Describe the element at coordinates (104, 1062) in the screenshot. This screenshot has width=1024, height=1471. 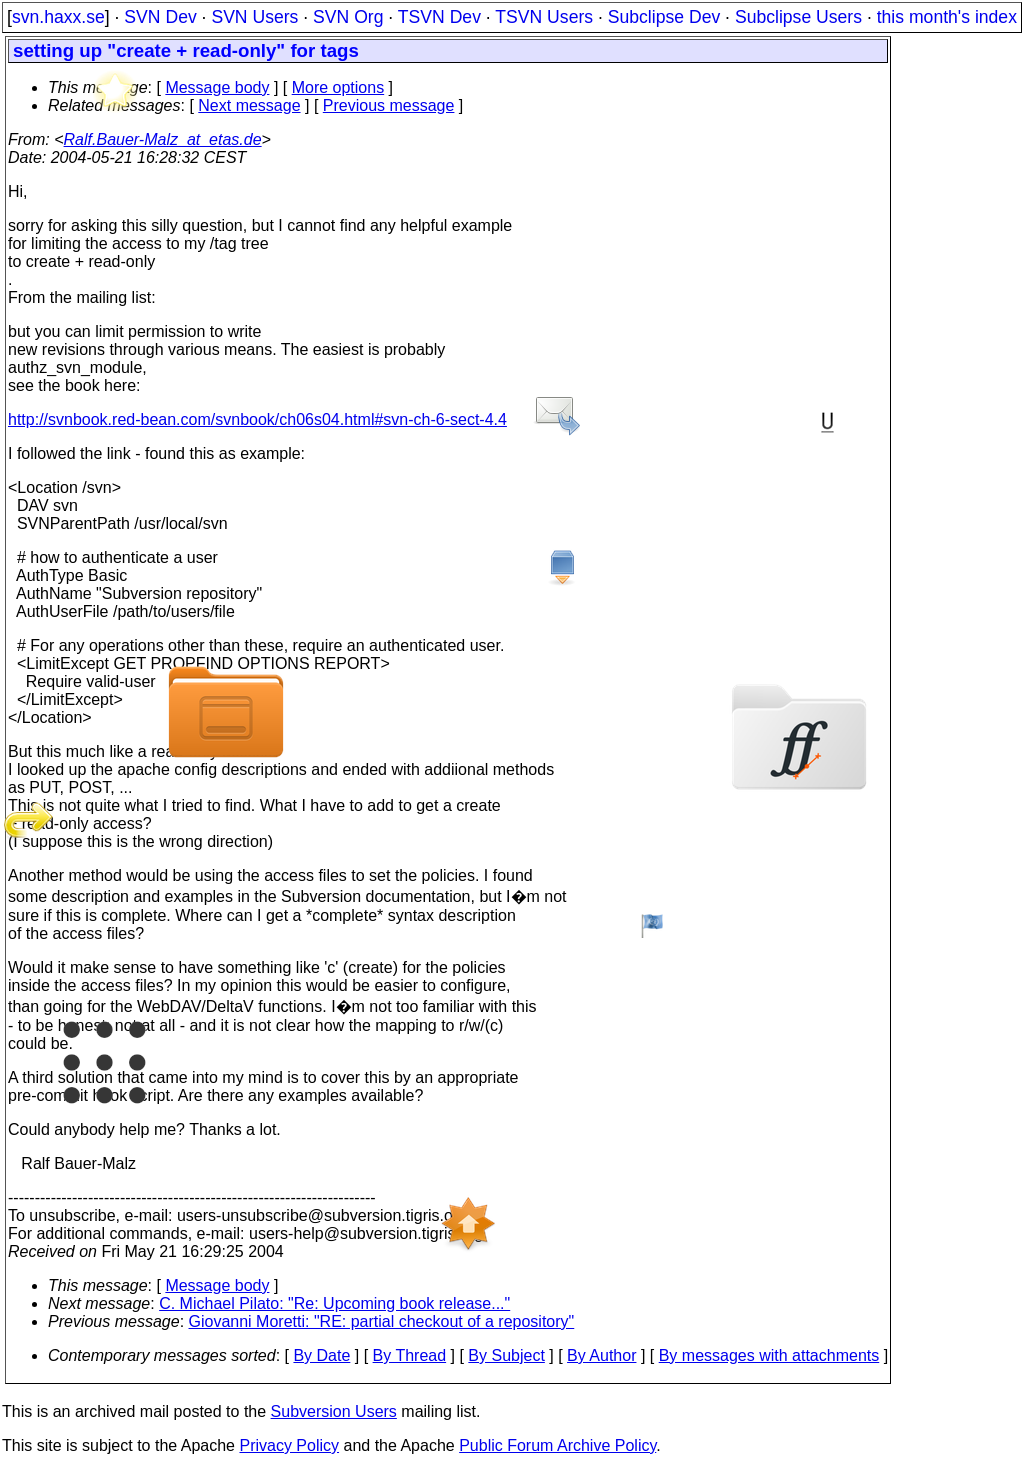
I see `view all applications` at that location.